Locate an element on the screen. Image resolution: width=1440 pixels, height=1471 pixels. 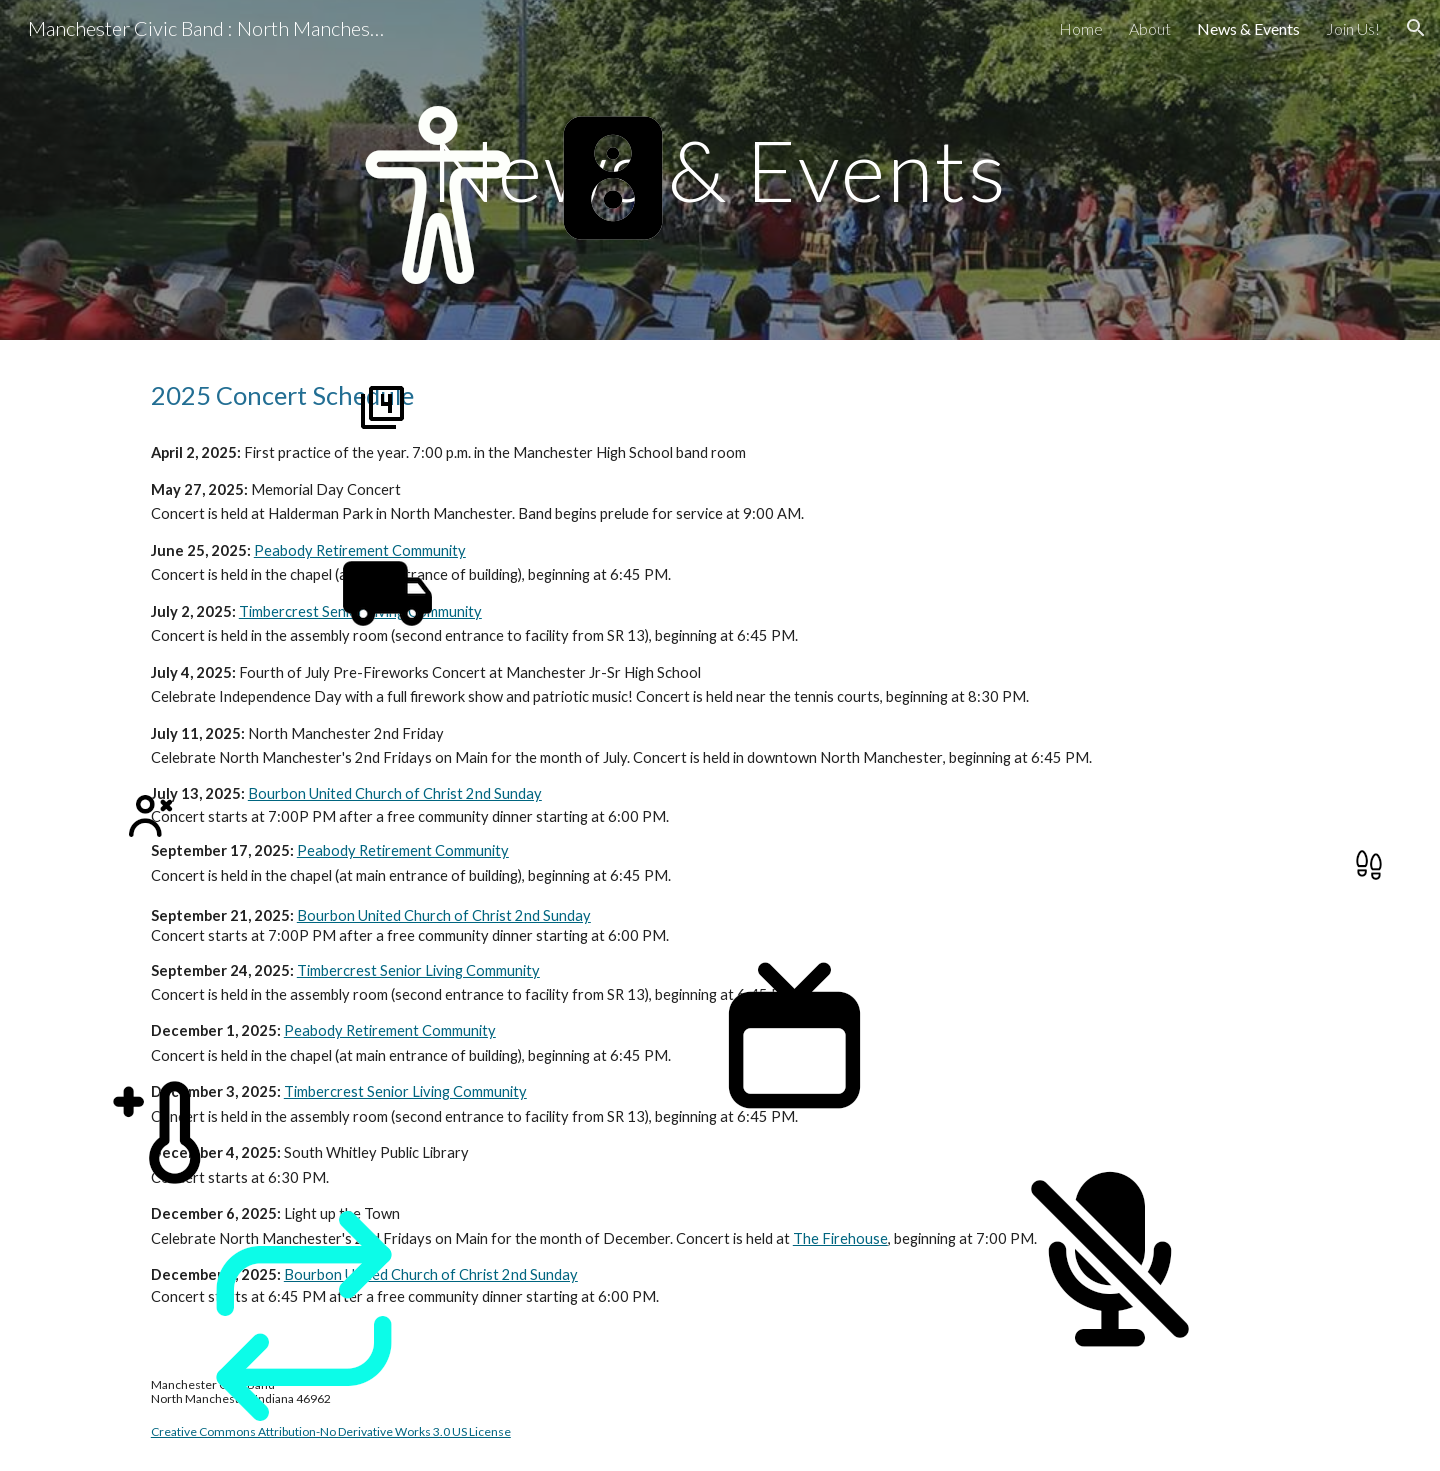
access accessibility settings is located at coordinates (438, 195).